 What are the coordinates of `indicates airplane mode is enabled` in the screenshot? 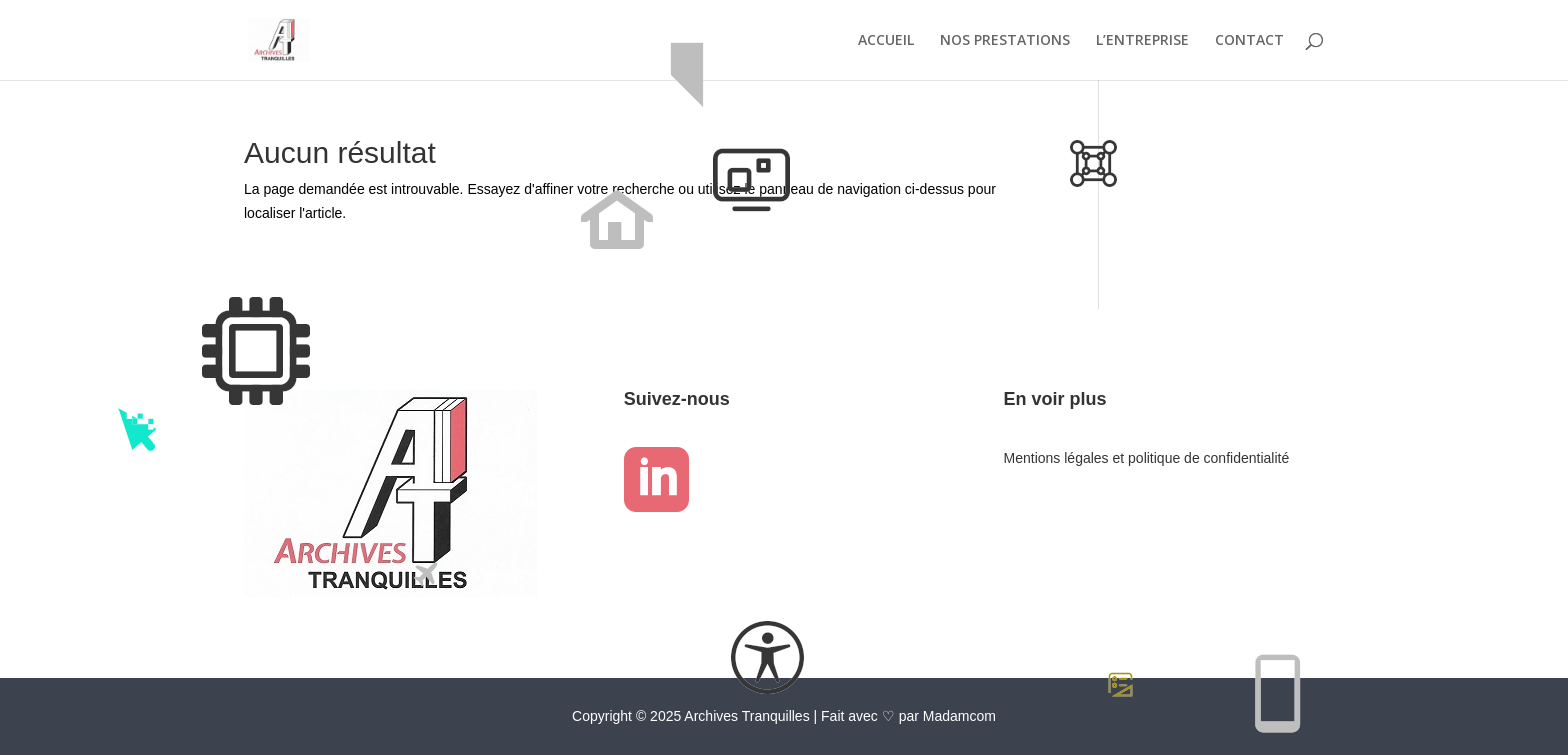 It's located at (425, 574).